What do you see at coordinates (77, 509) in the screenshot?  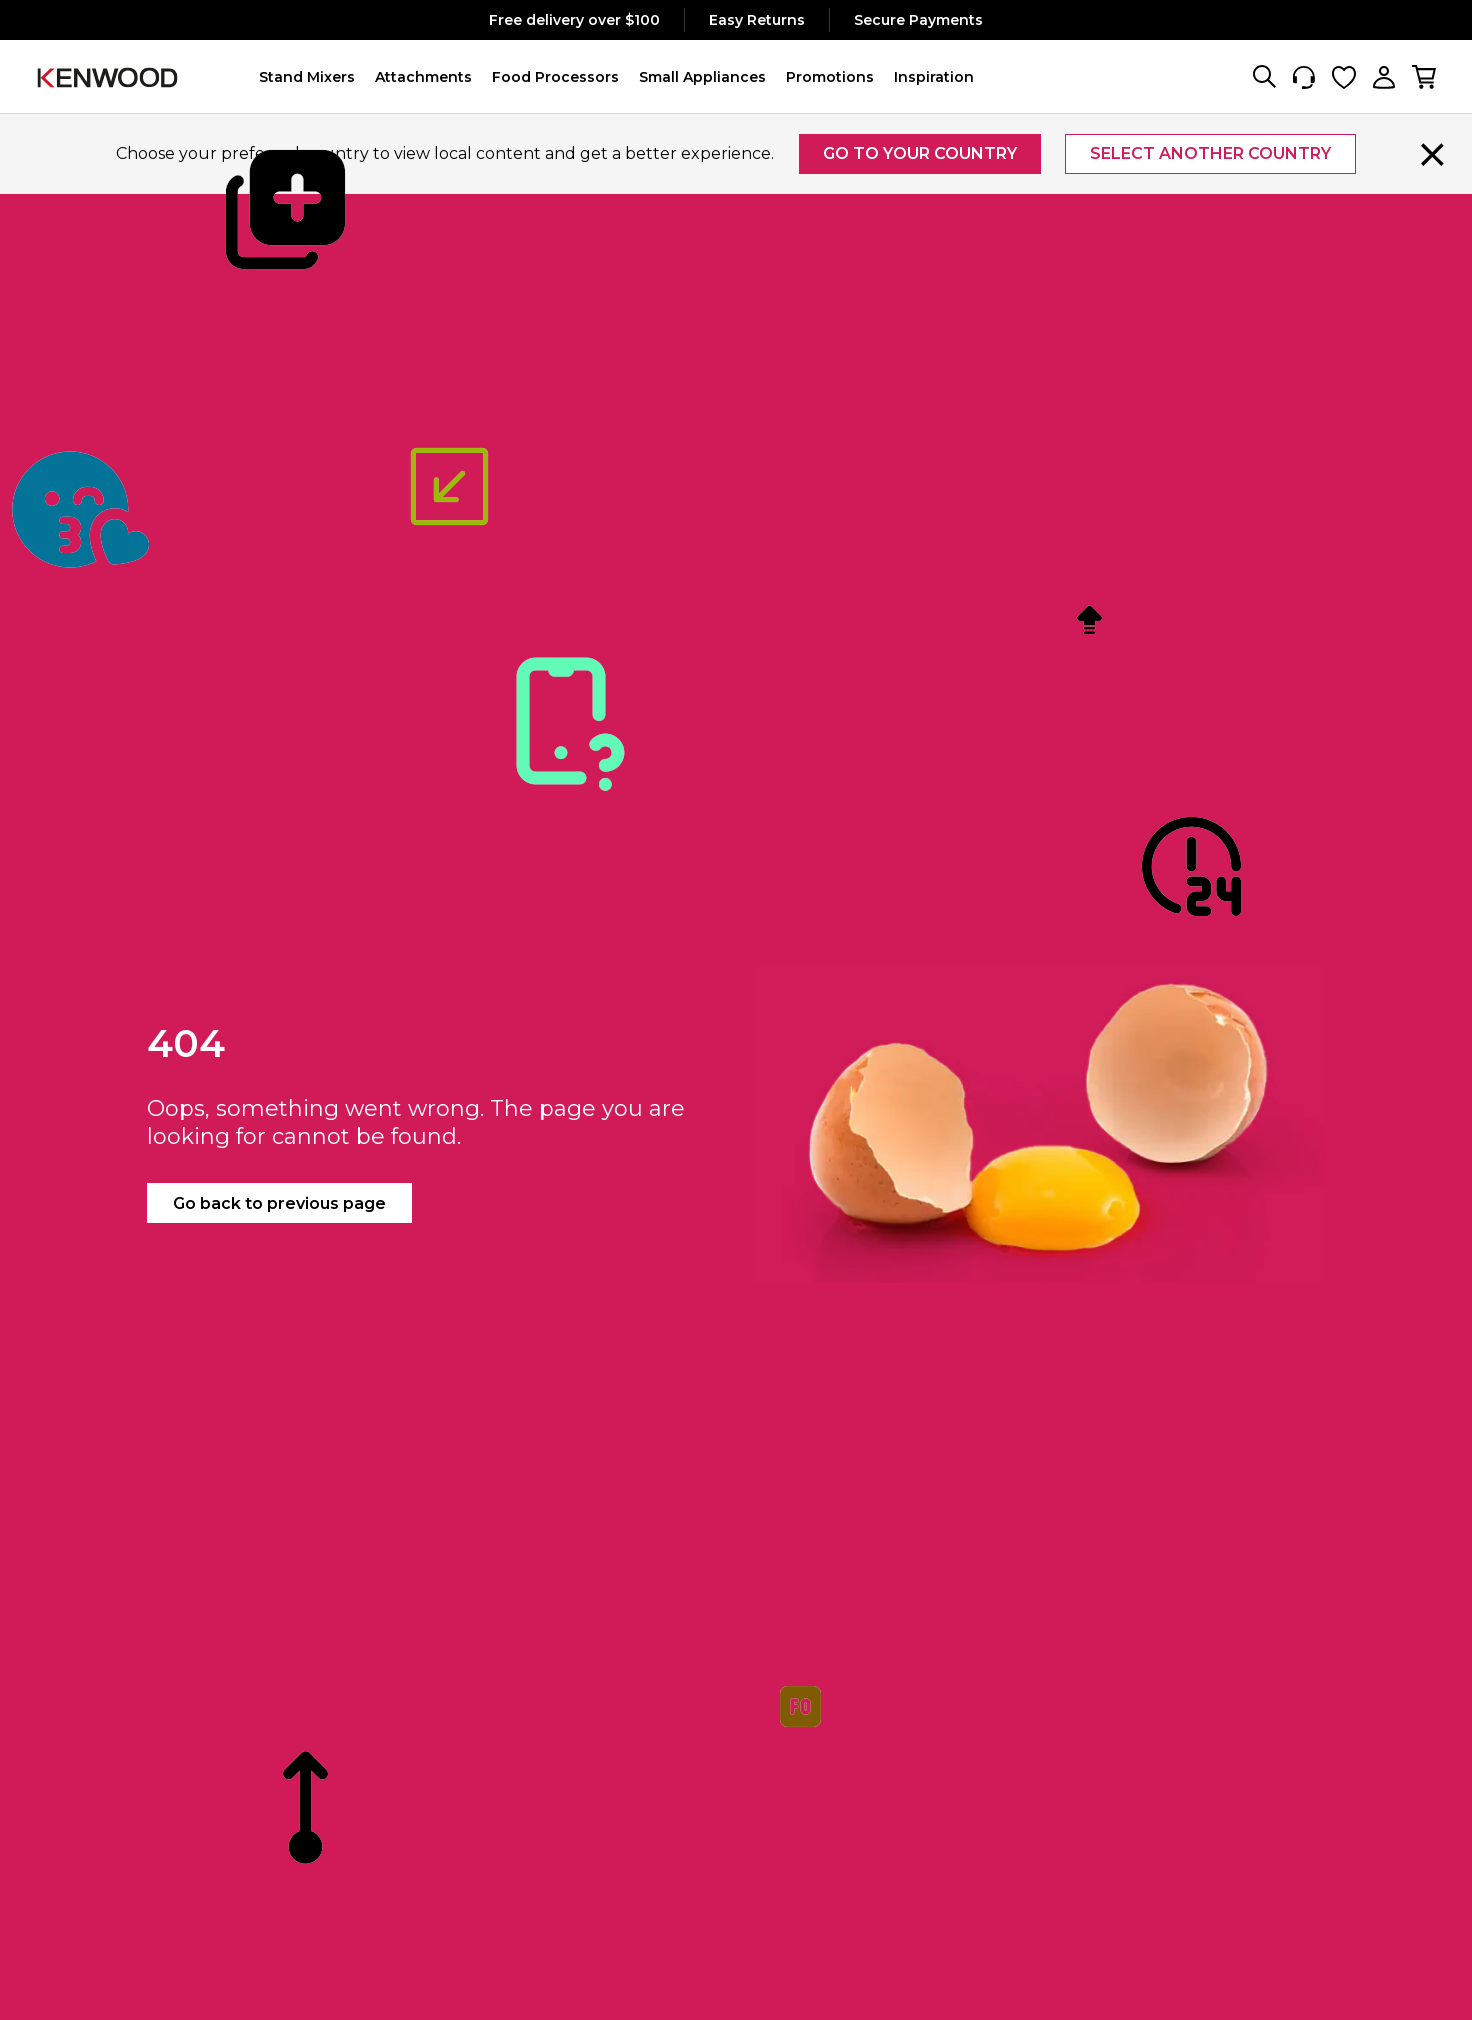 I see `send a kiss or flirty reaction` at bounding box center [77, 509].